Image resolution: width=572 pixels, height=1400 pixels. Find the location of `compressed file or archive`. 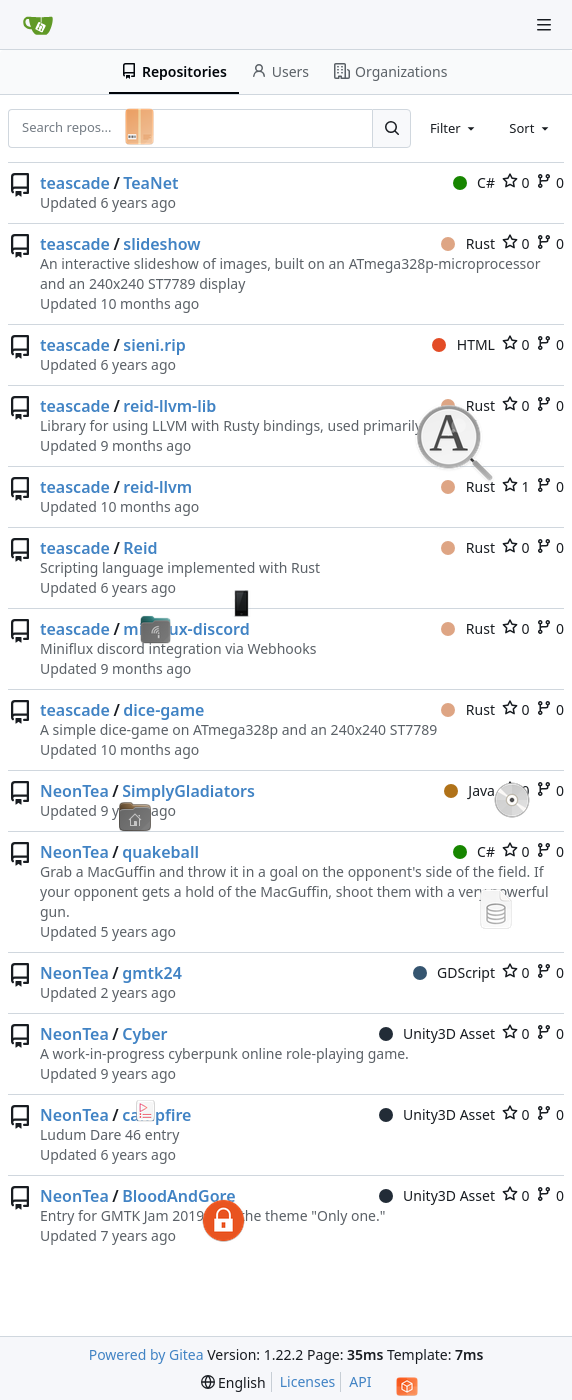

compressed file or archive is located at coordinates (139, 126).